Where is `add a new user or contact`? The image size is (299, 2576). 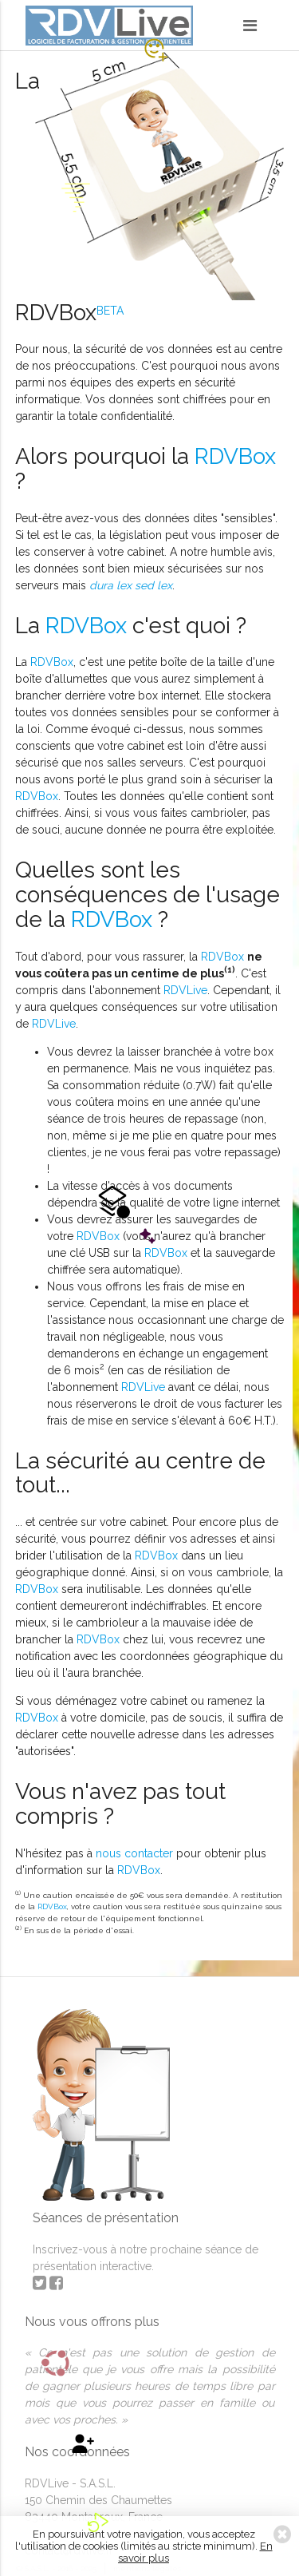
add a new user or contact is located at coordinates (82, 2443).